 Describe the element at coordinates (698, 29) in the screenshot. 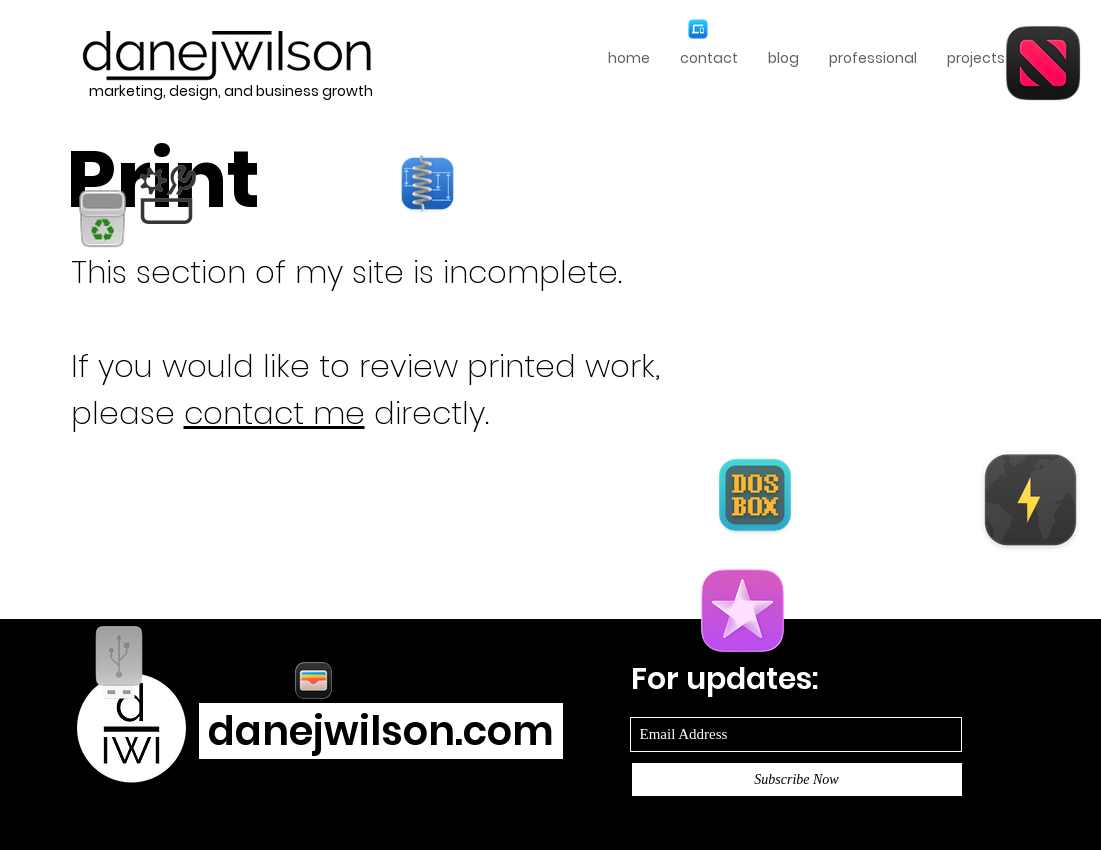

I see `connect and sync devices with zorin connect` at that location.